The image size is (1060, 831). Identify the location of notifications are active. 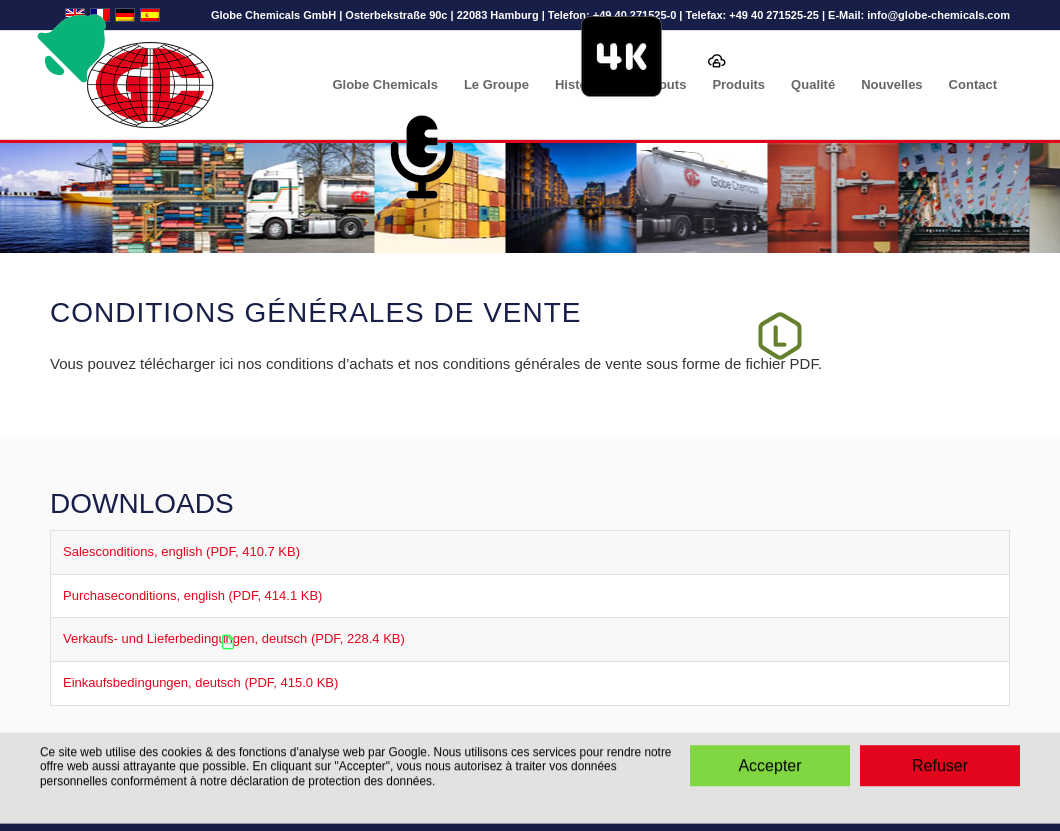
(72, 48).